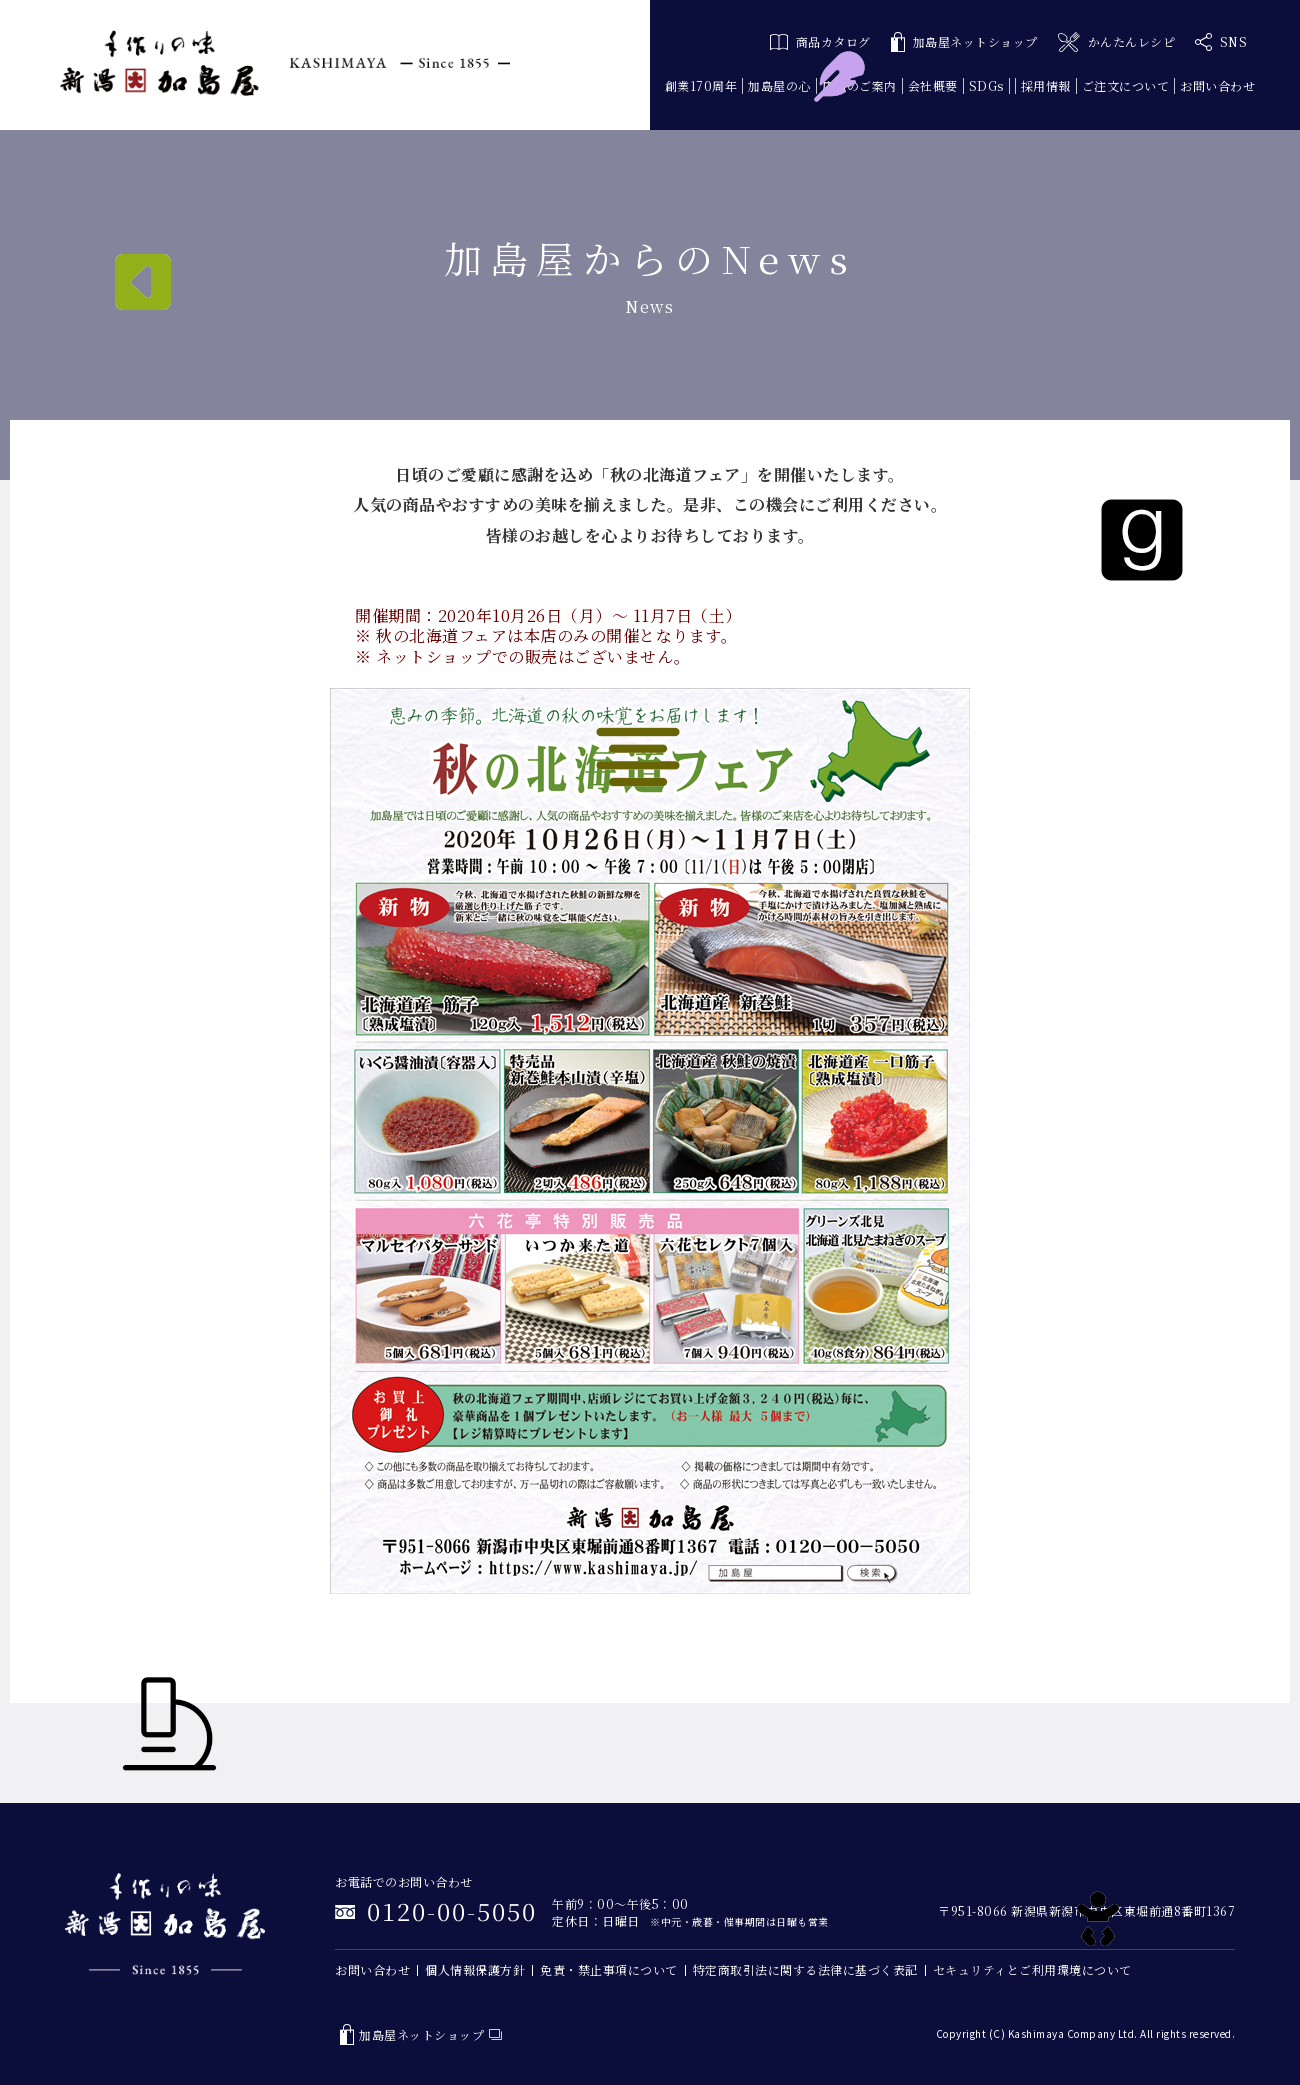 This screenshot has height=2085, width=1300. Describe the element at coordinates (1142, 540) in the screenshot. I see `open the goodreads app` at that location.